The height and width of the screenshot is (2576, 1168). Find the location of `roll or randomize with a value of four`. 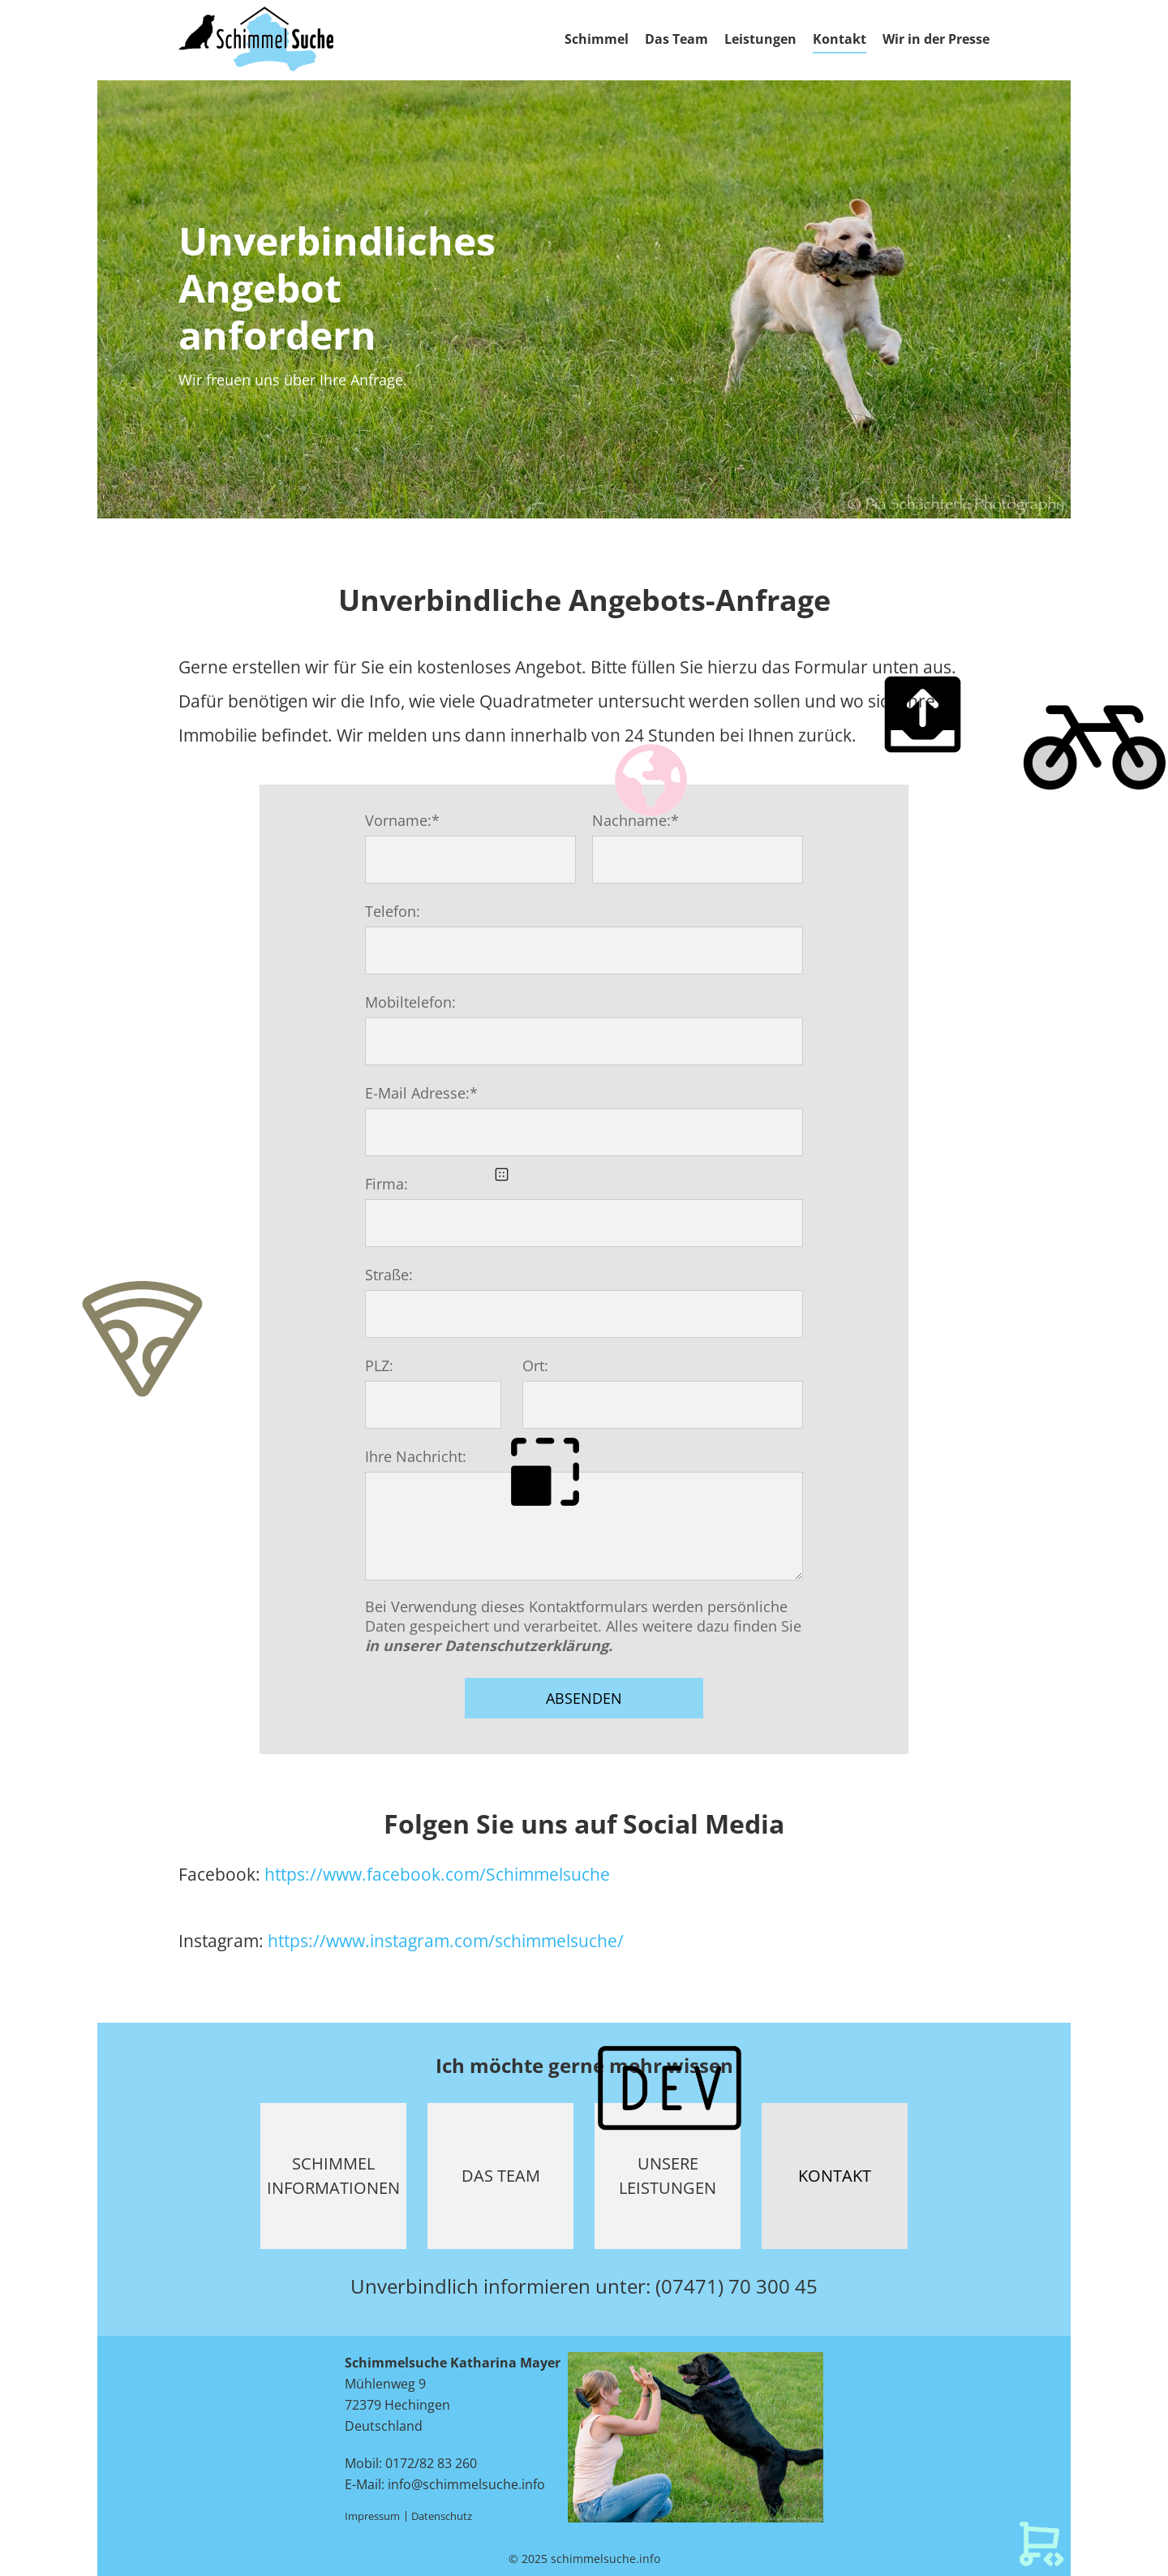

roll or randomize with a value of four is located at coordinates (501, 1174).